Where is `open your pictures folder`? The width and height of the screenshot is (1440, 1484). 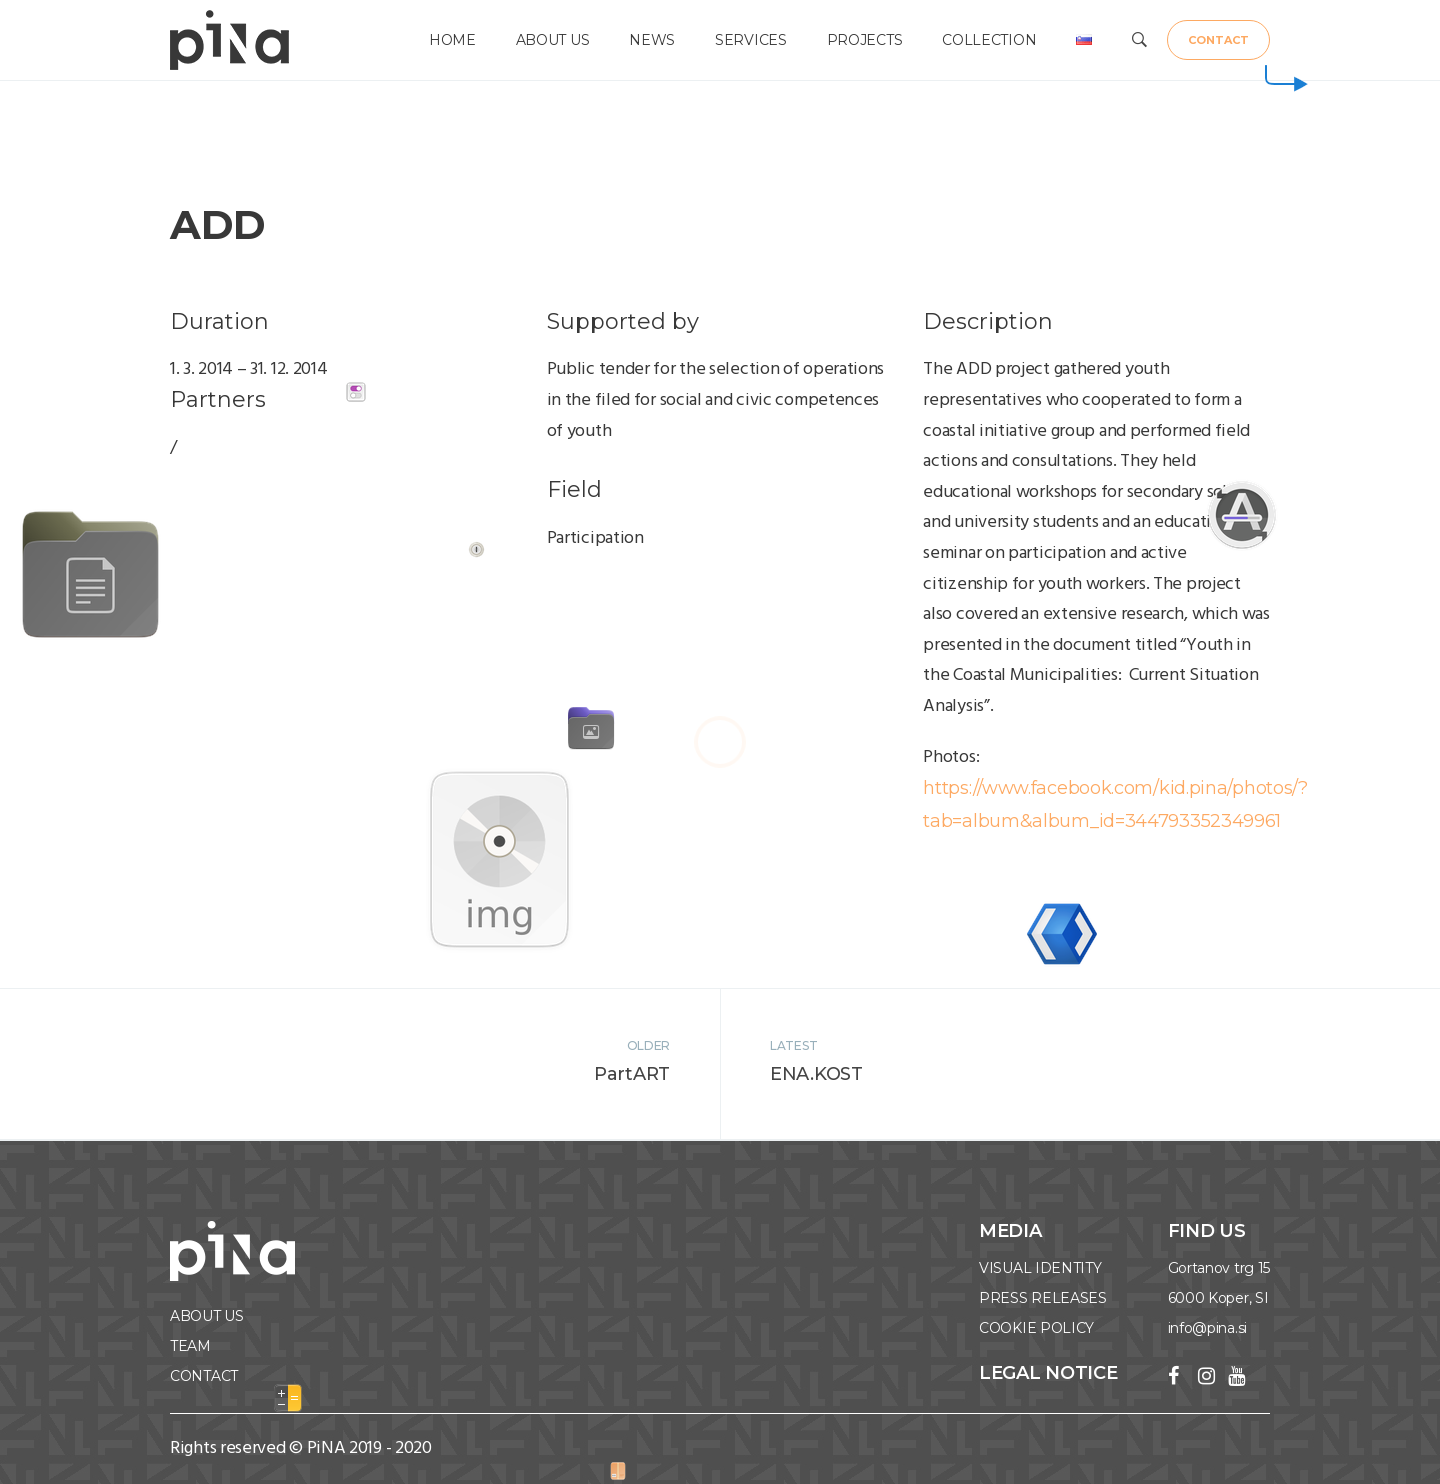 open your pictures folder is located at coordinates (591, 728).